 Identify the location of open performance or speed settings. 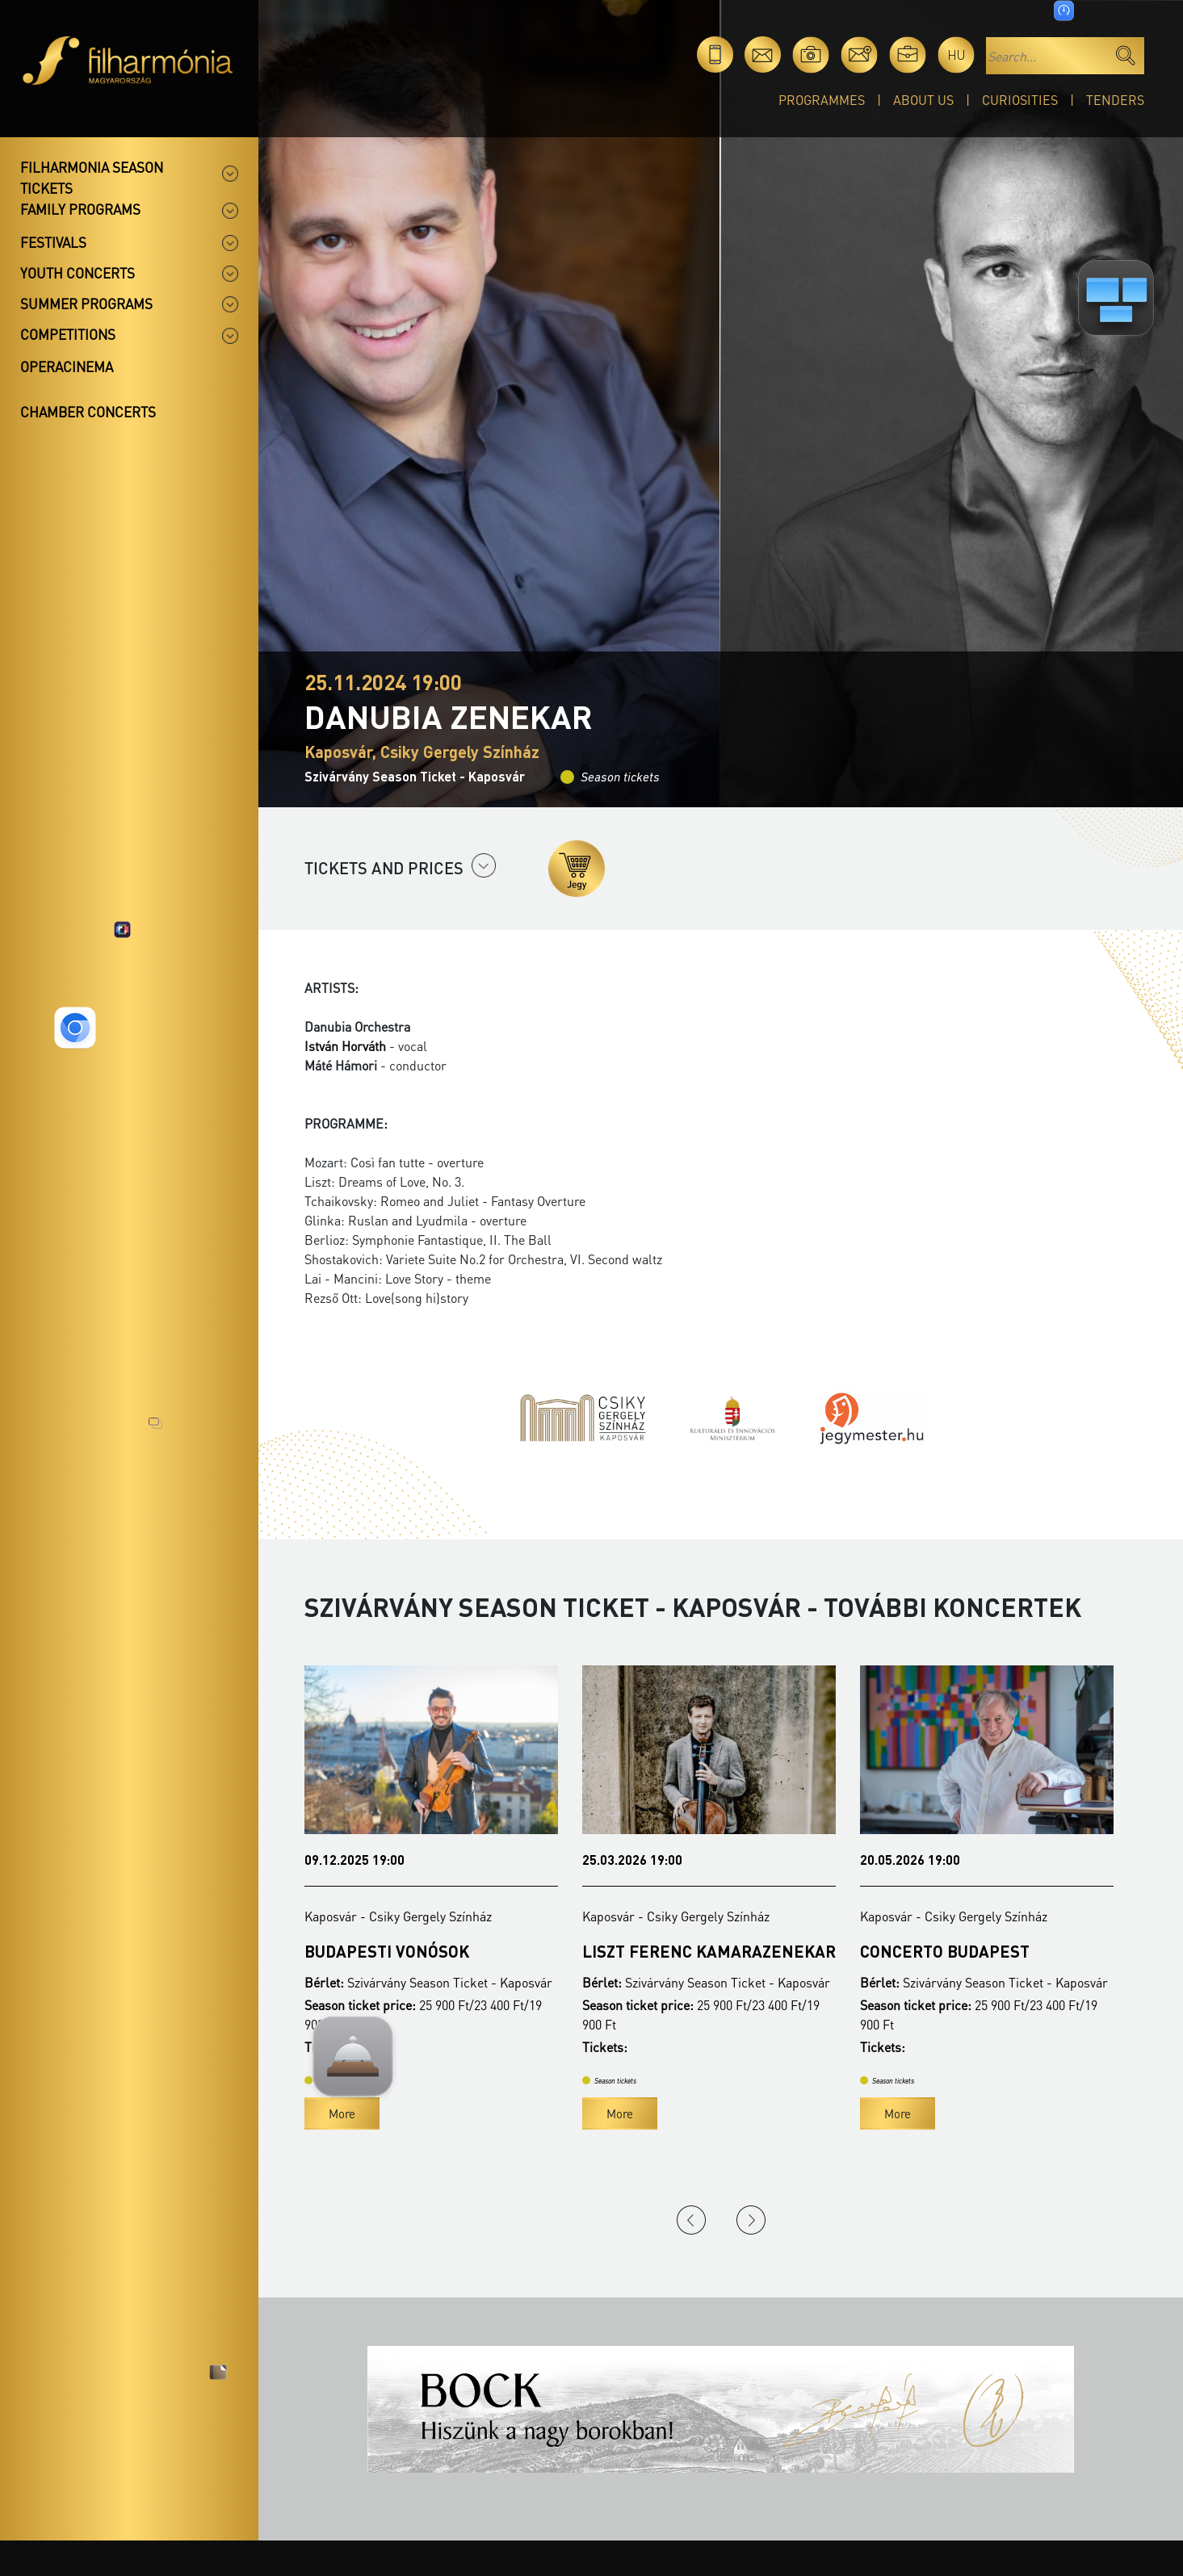
(1063, 10).